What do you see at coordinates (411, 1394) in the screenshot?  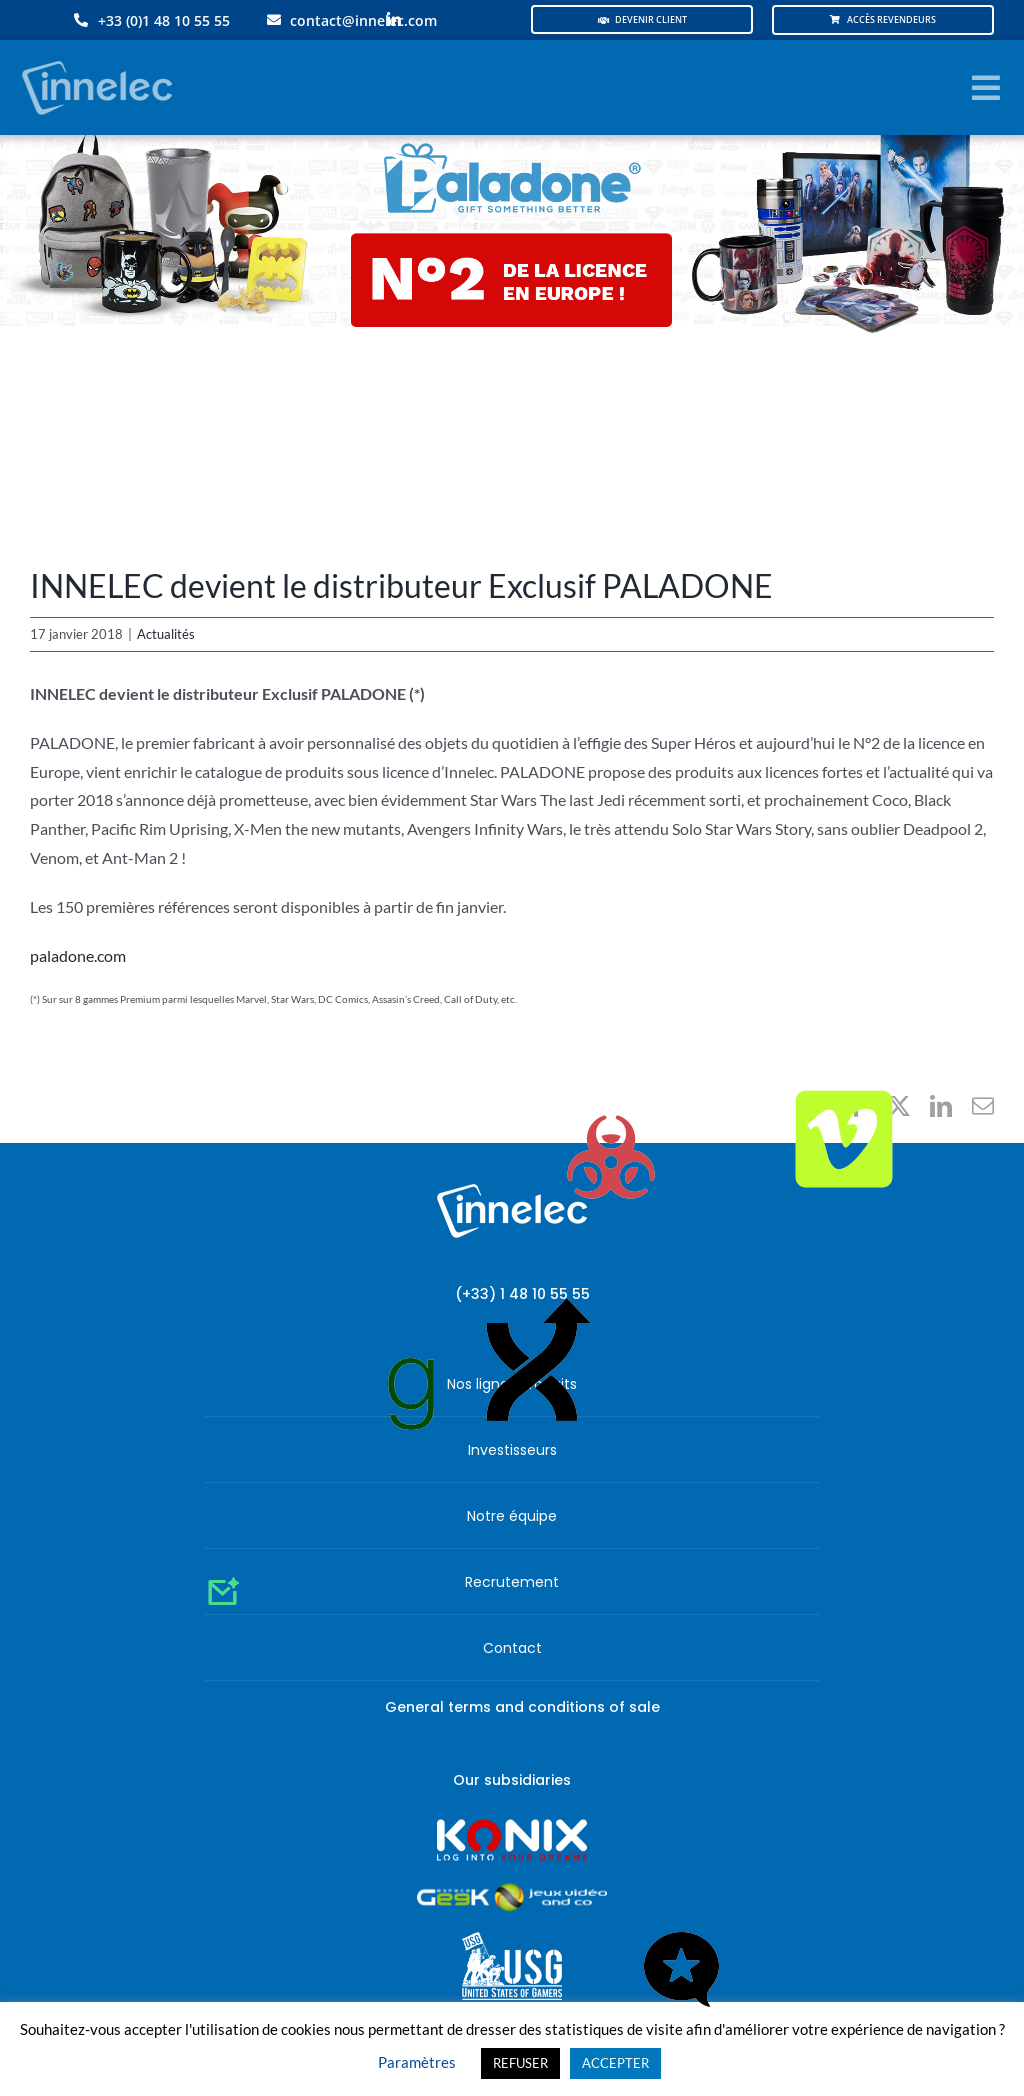 I see `link to Goodreads profile` at bounding box center [411, 1394].